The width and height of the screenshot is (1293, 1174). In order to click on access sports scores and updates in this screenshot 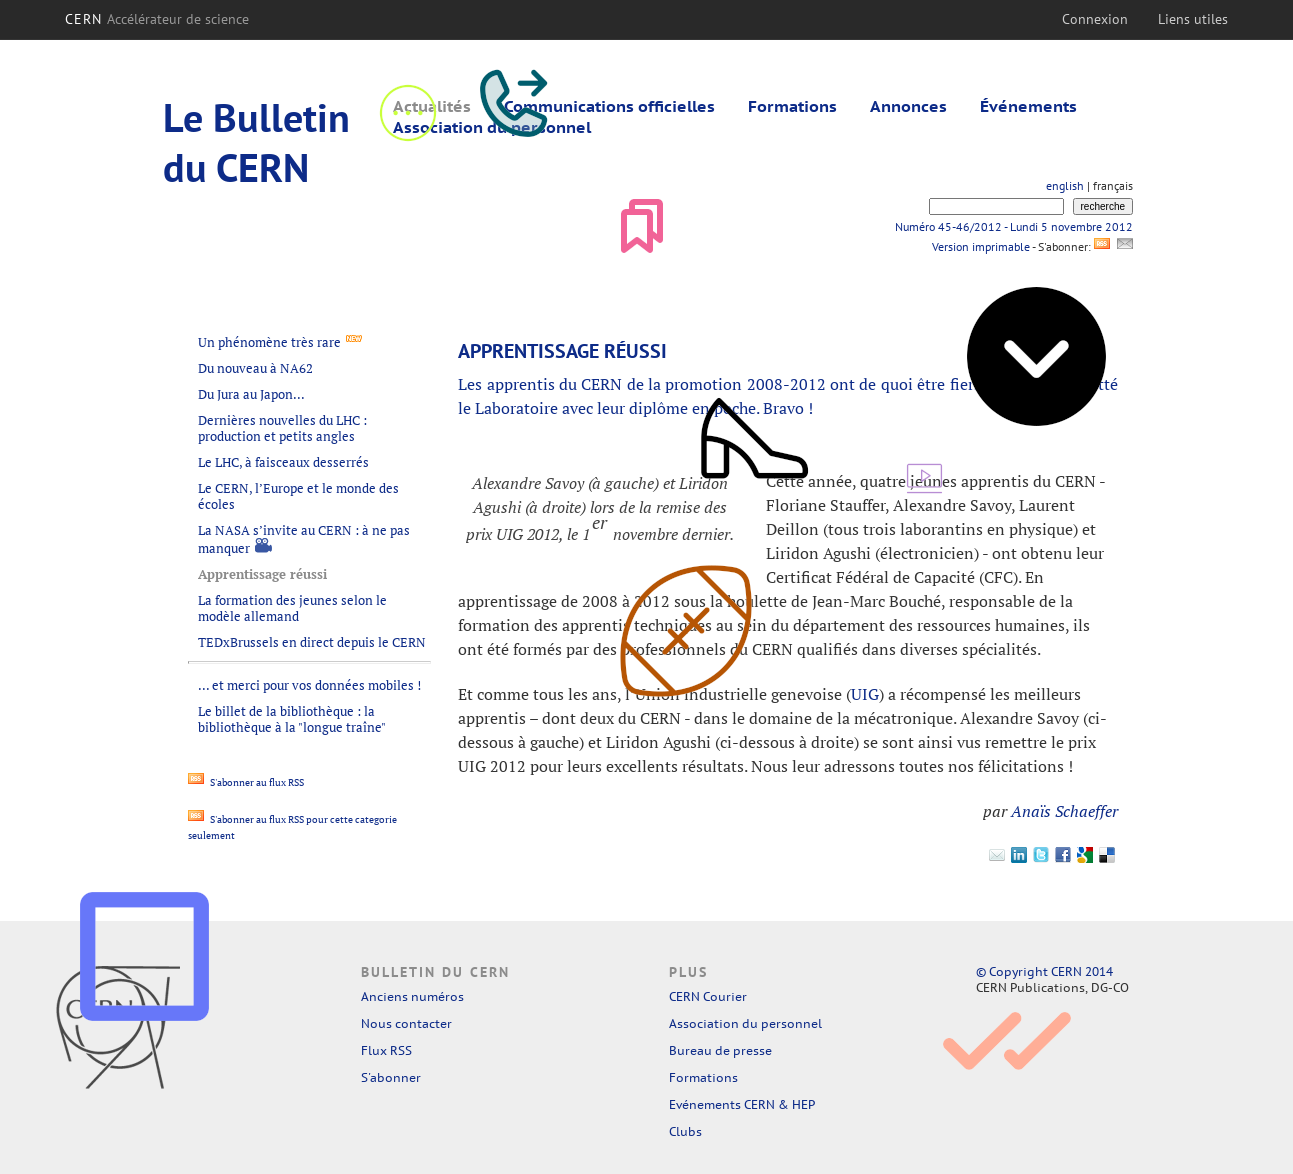, I will do `click(686, 631)`.